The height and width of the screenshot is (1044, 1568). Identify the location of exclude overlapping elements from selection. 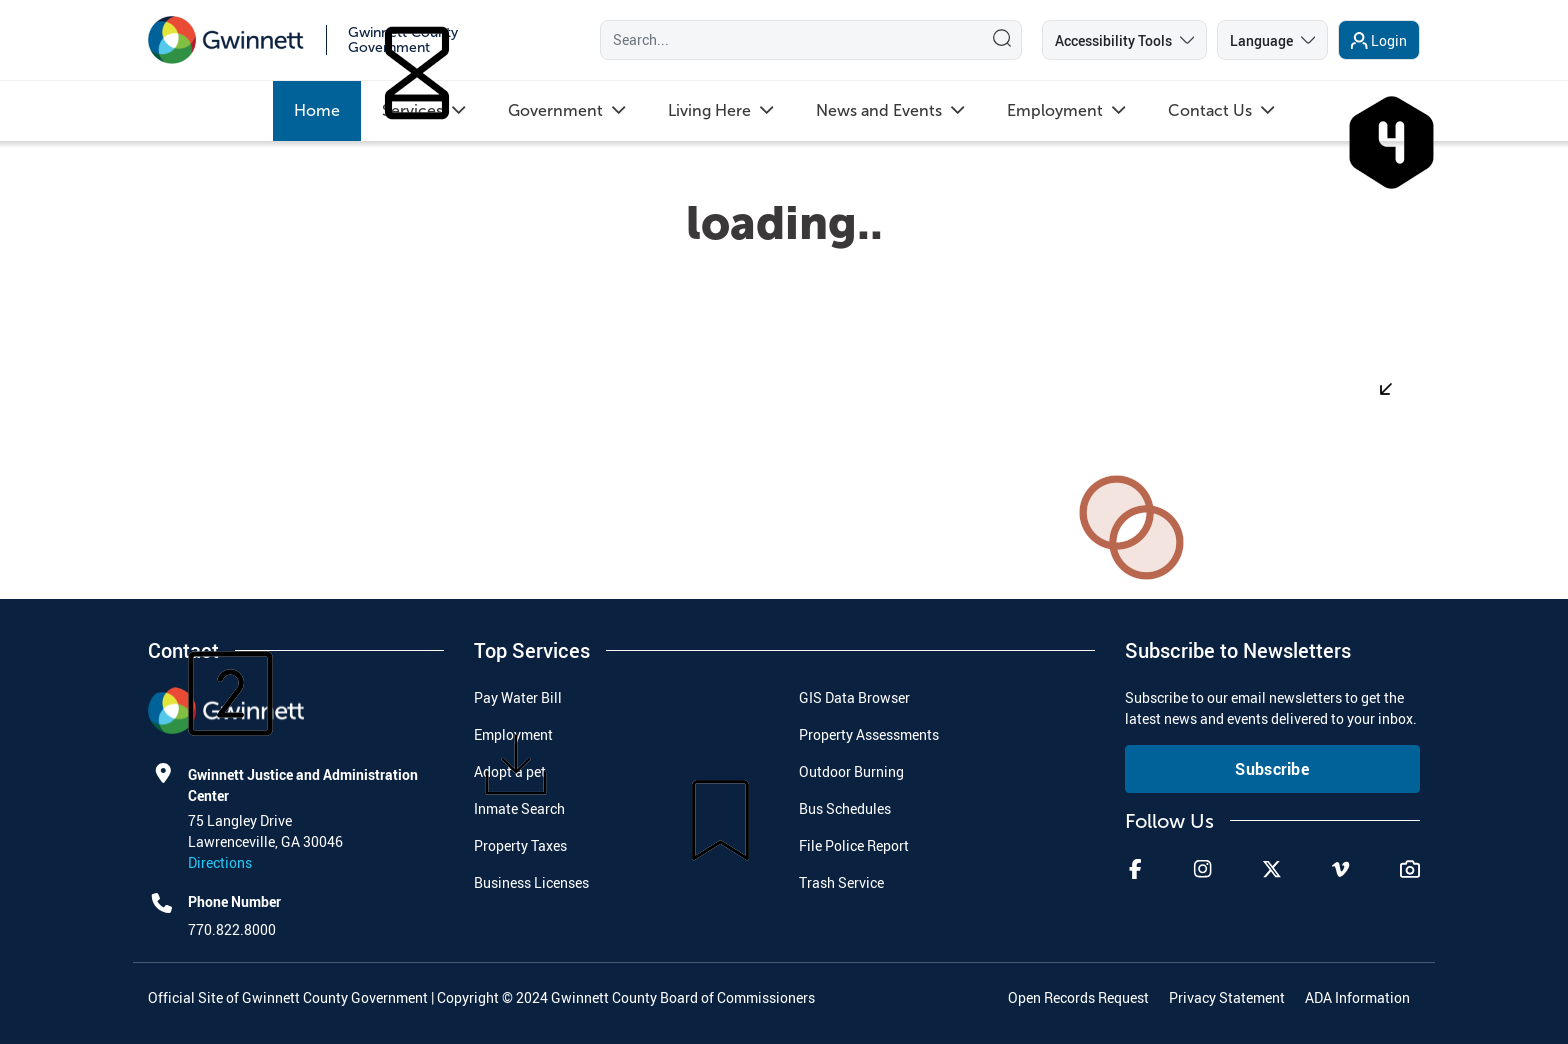
(1131, 527).